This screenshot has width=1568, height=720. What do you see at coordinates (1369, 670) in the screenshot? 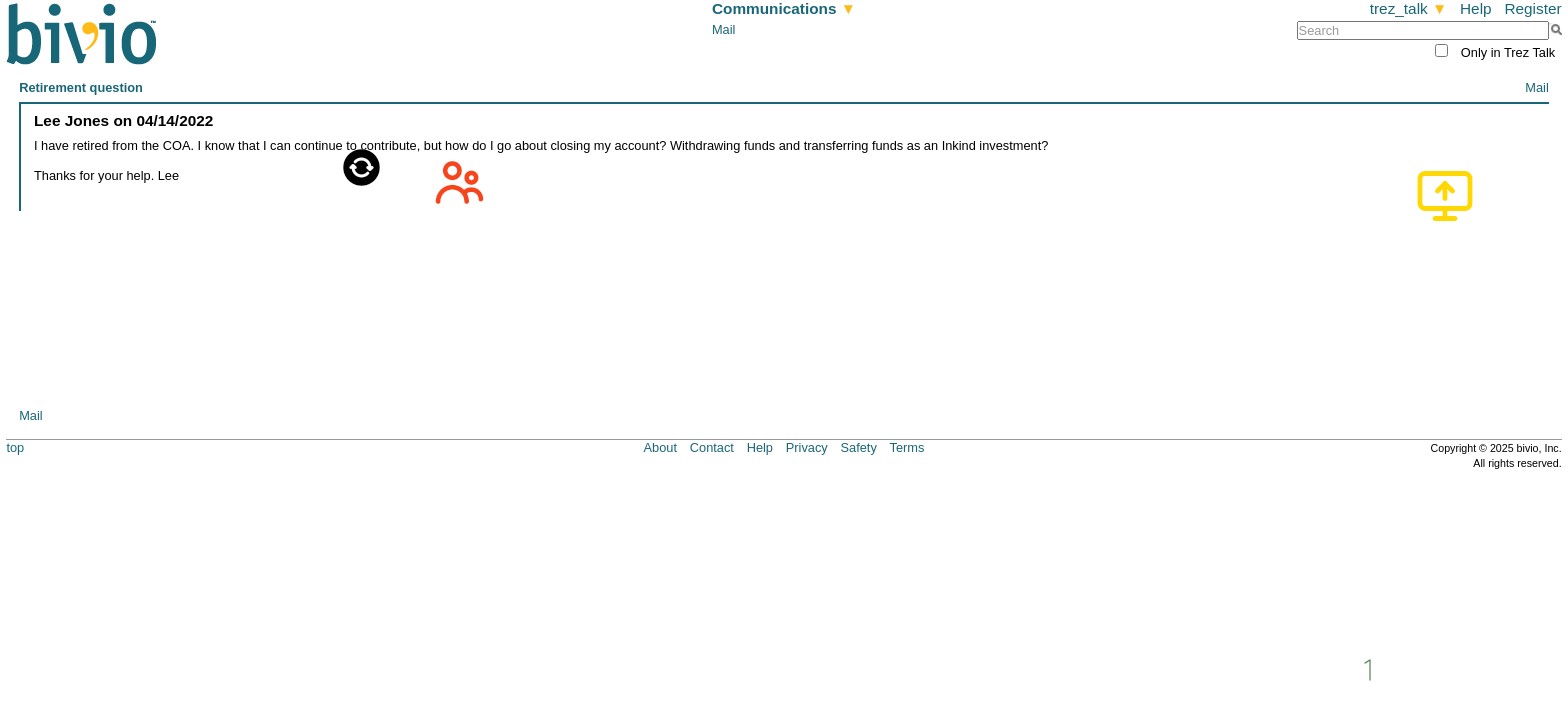
I see `indicates first place or top ranking` at bounding box center [1369, 670].